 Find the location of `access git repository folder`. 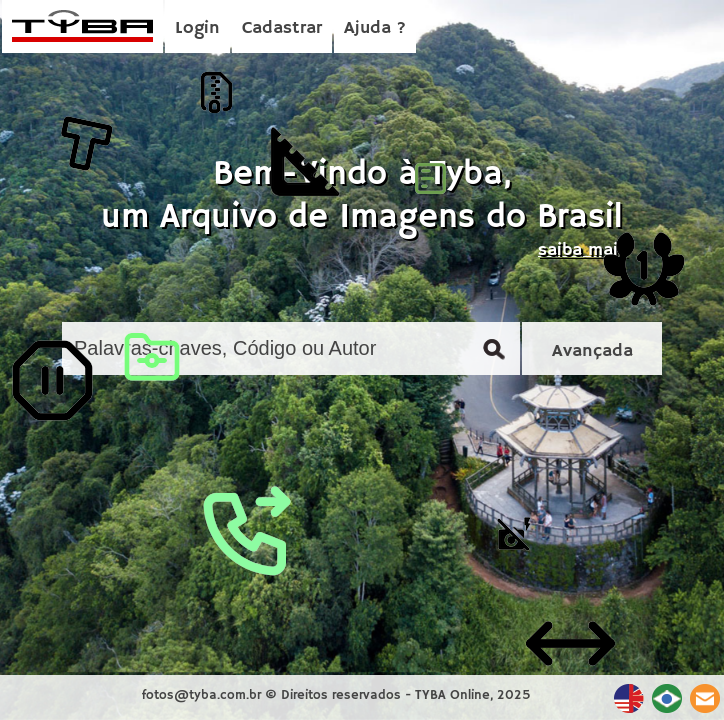

access git repository folder is located at coordinates (152, 358).